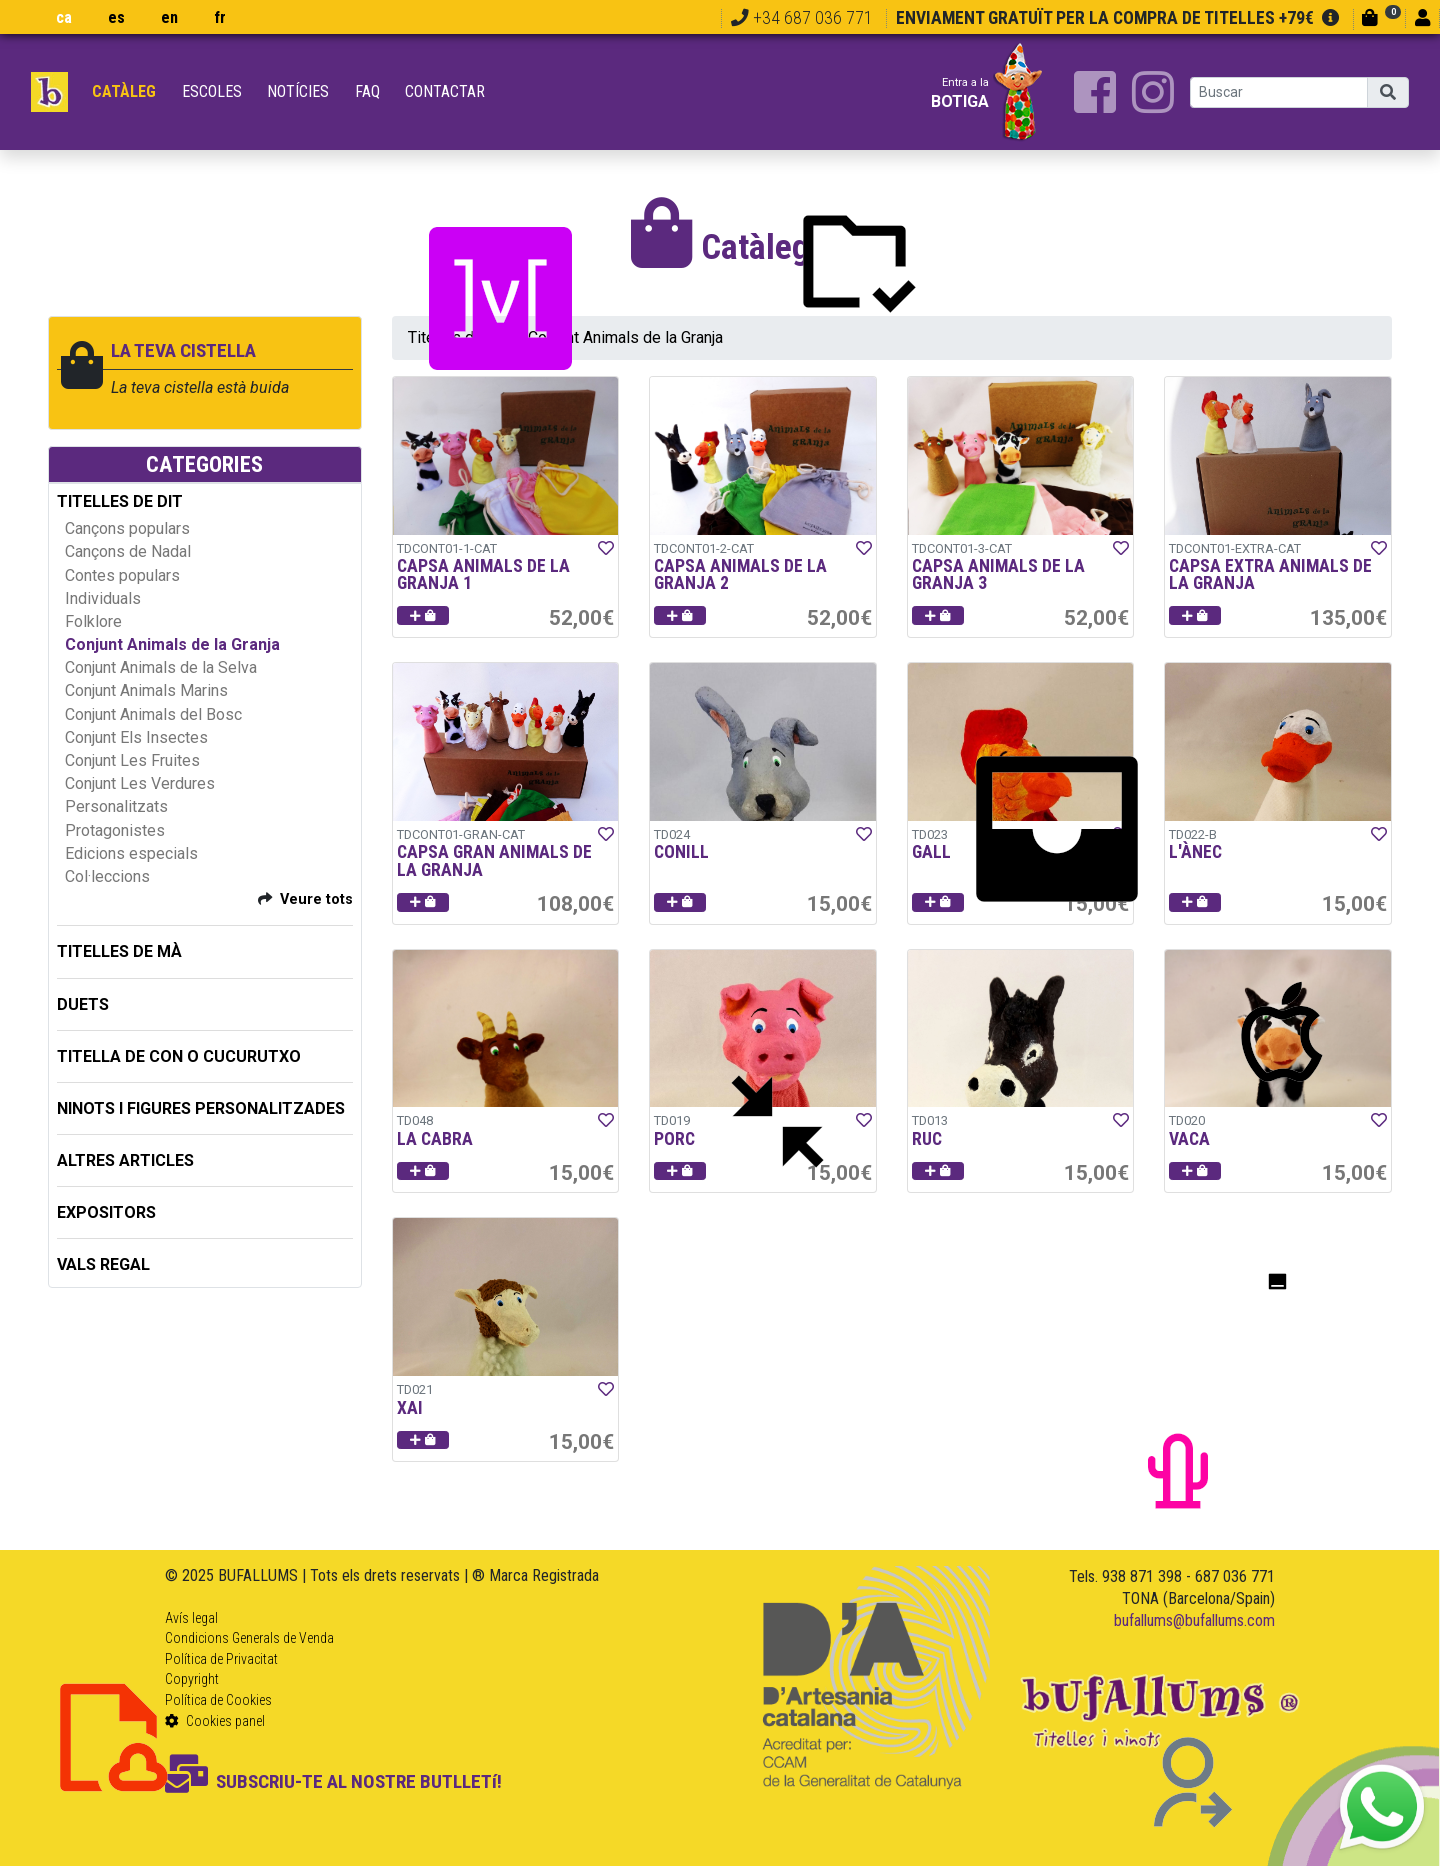 This screenshot has width=1440, height=1866. What do you see at coordinates (500, 298) in the screenshot?
I see `MobX state management library logo` at bounding box center [500, 298].